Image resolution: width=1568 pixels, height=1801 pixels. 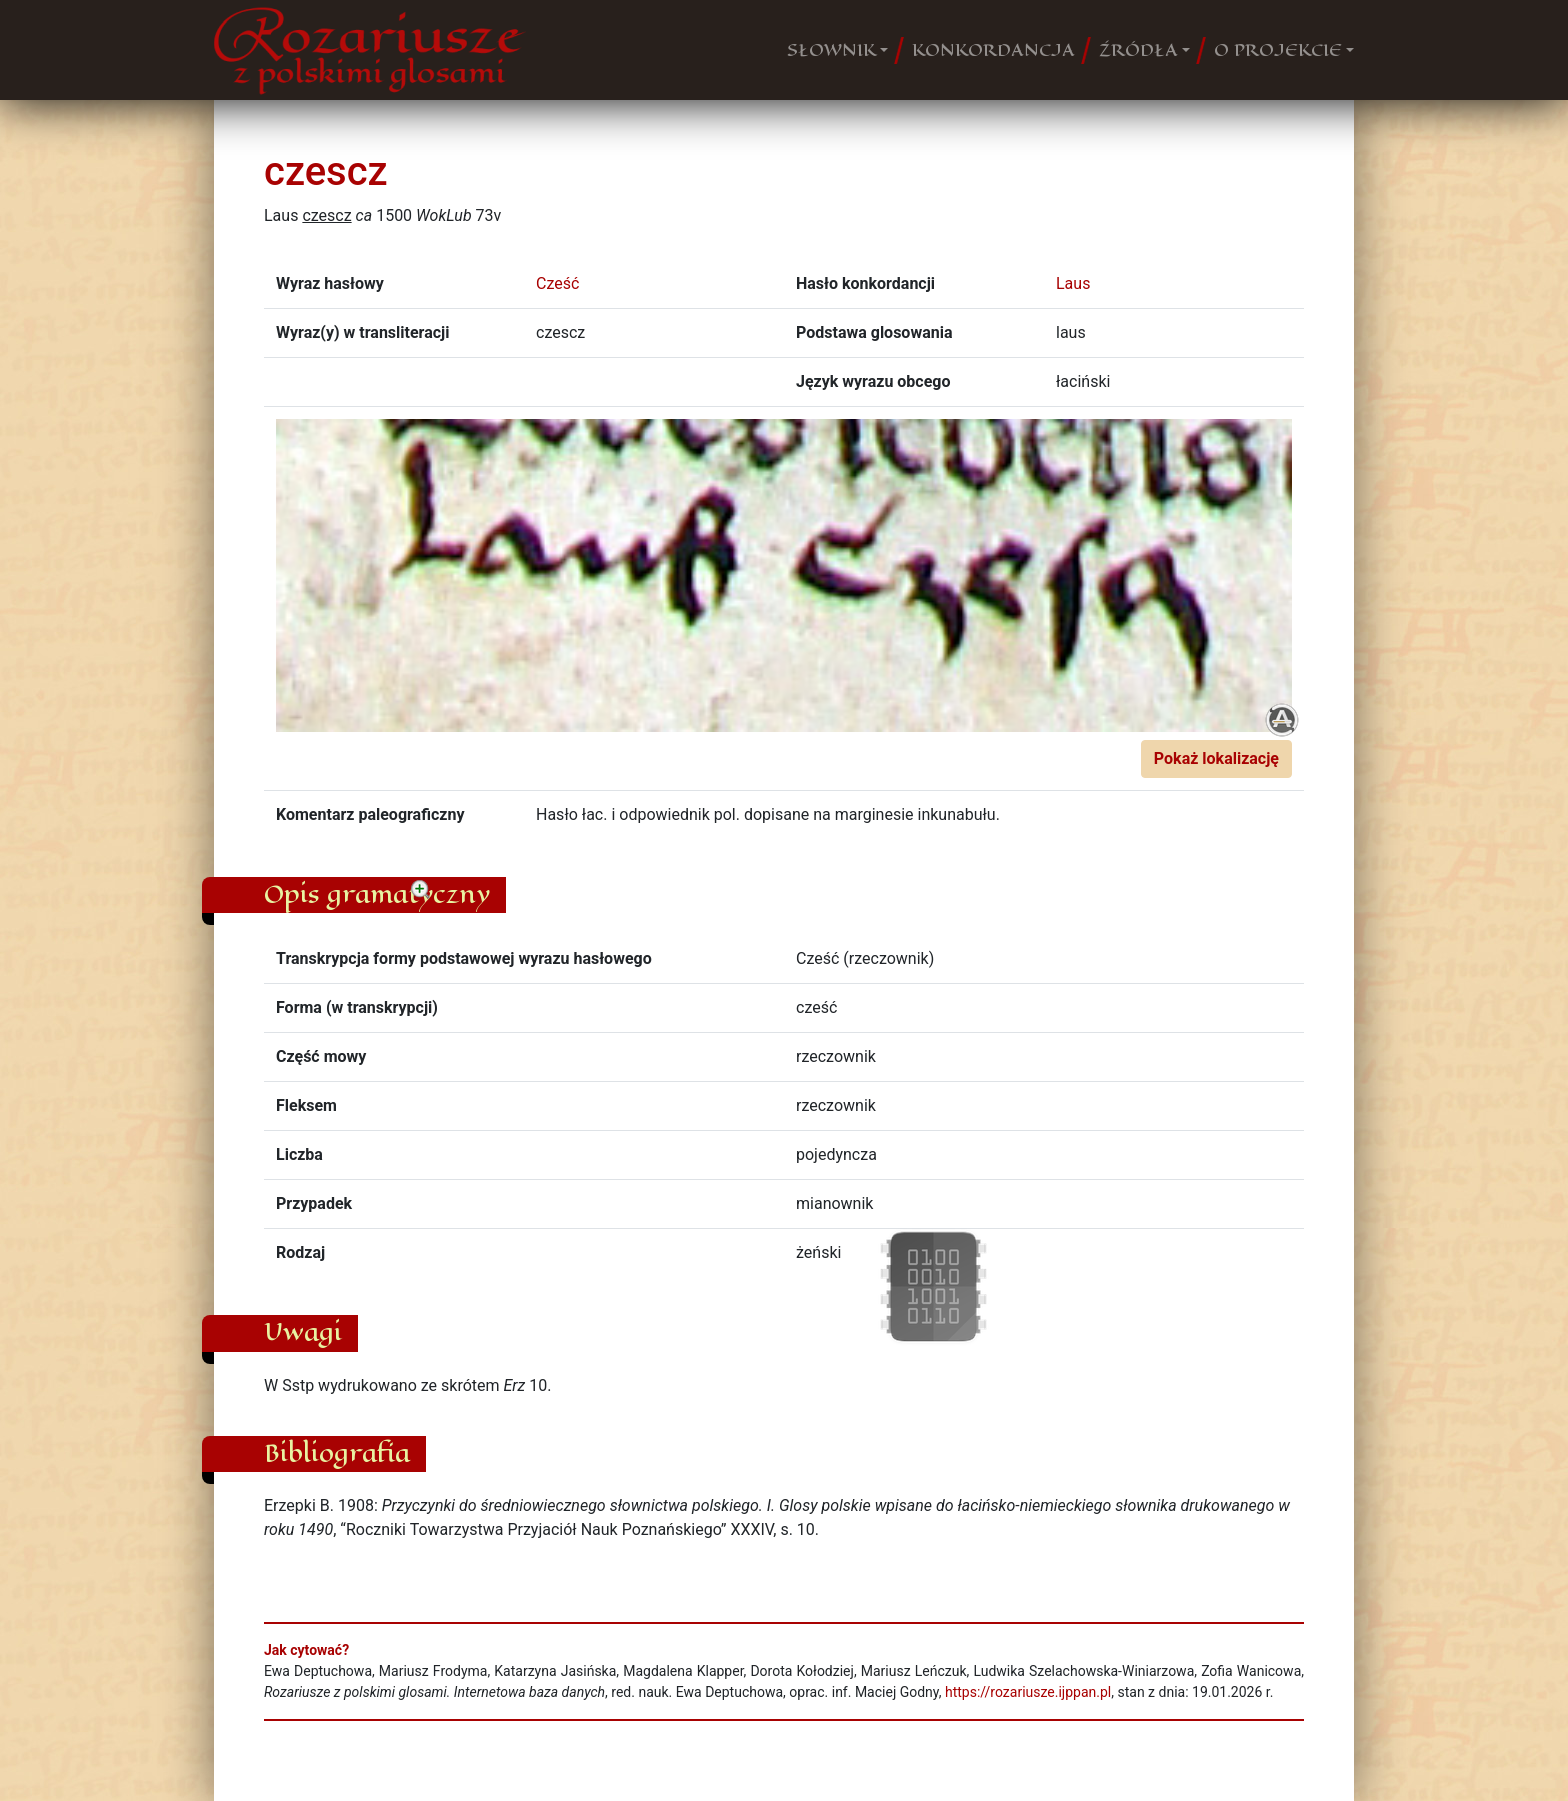 What do you see at coordinates (1282, 720) in the screenshot?
I see `check for available software updates` at bounding box center [1282, 720].